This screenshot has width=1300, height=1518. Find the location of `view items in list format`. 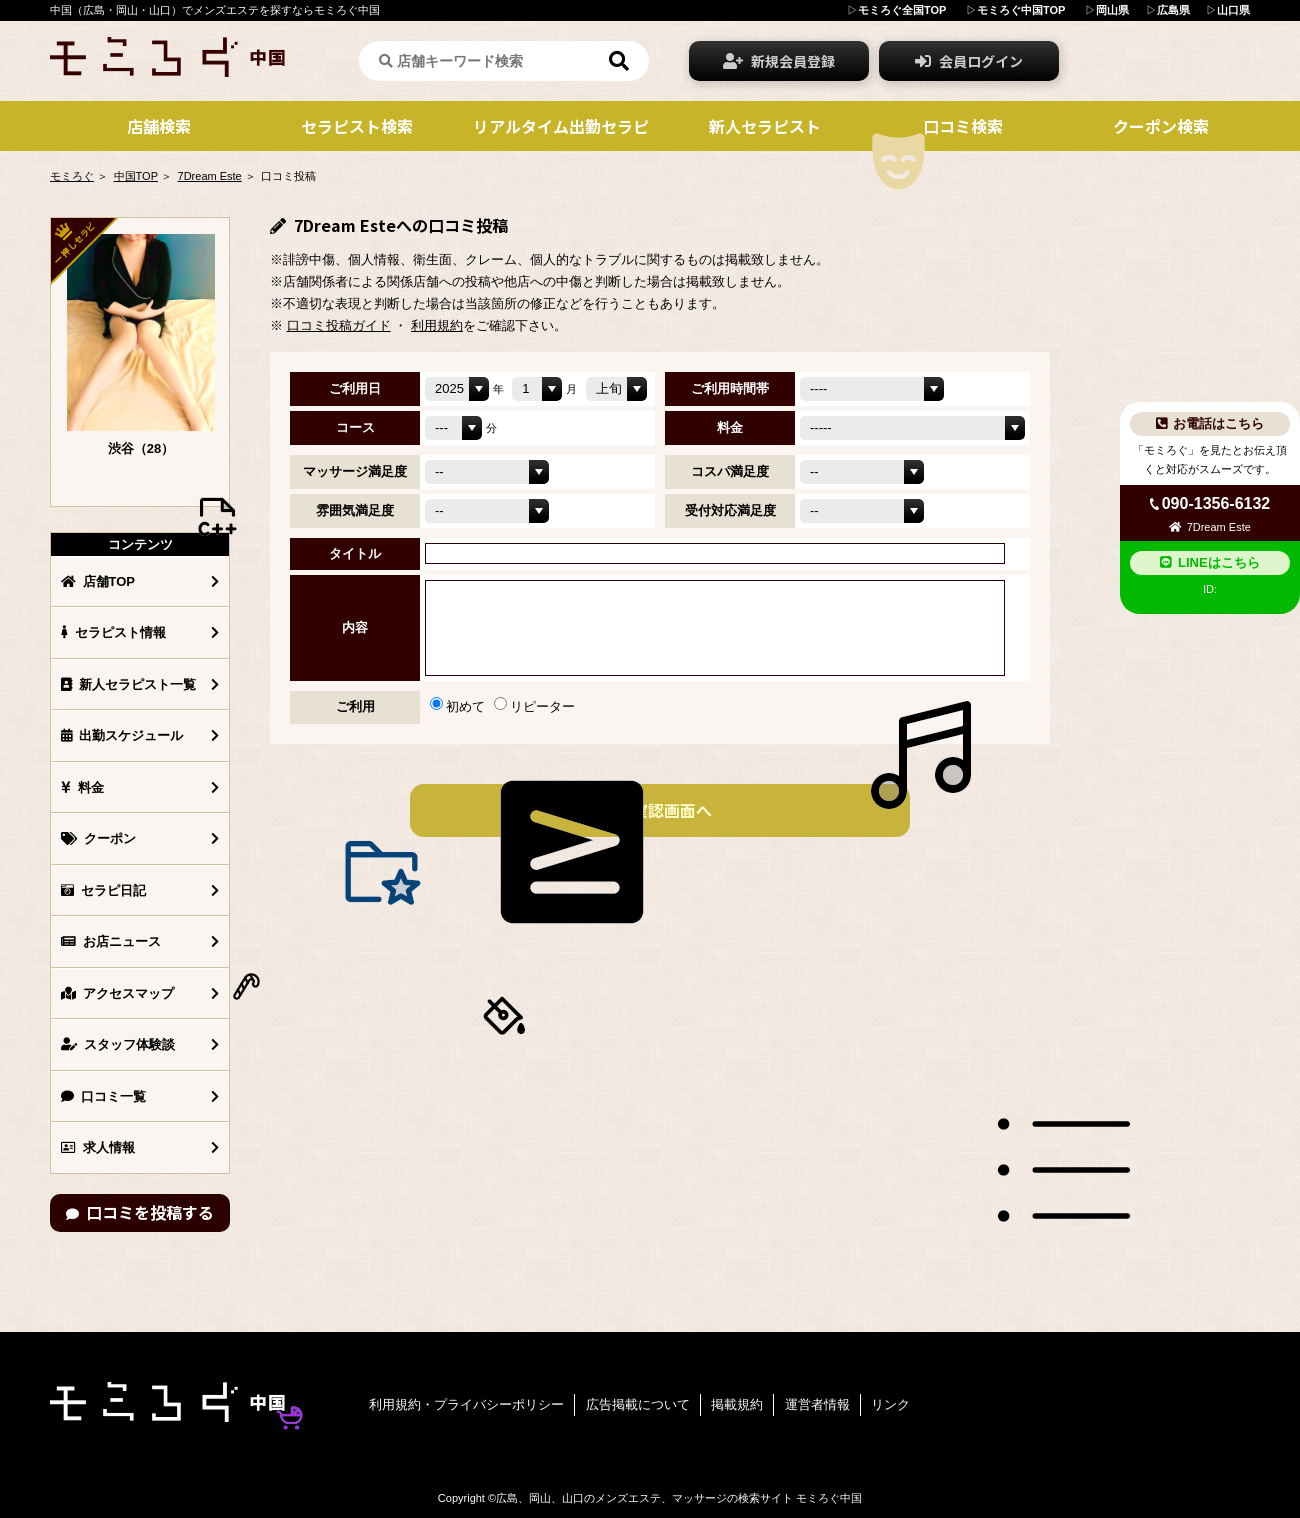

view items in list format is located at coordinates (1064, 1170).